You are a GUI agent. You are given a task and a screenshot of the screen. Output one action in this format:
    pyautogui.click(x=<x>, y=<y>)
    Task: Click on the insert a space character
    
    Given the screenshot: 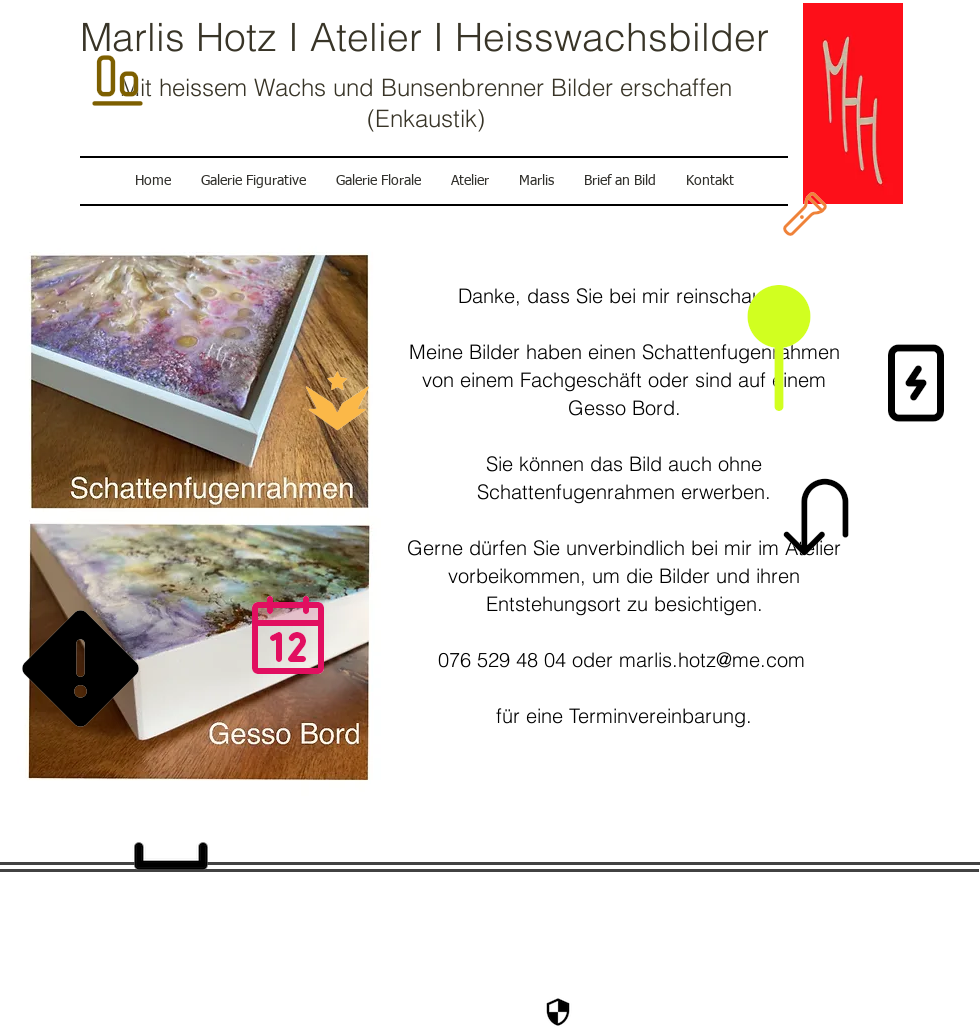 What is the action you would take?
    pyautogui.click(x=171, y=856)
    